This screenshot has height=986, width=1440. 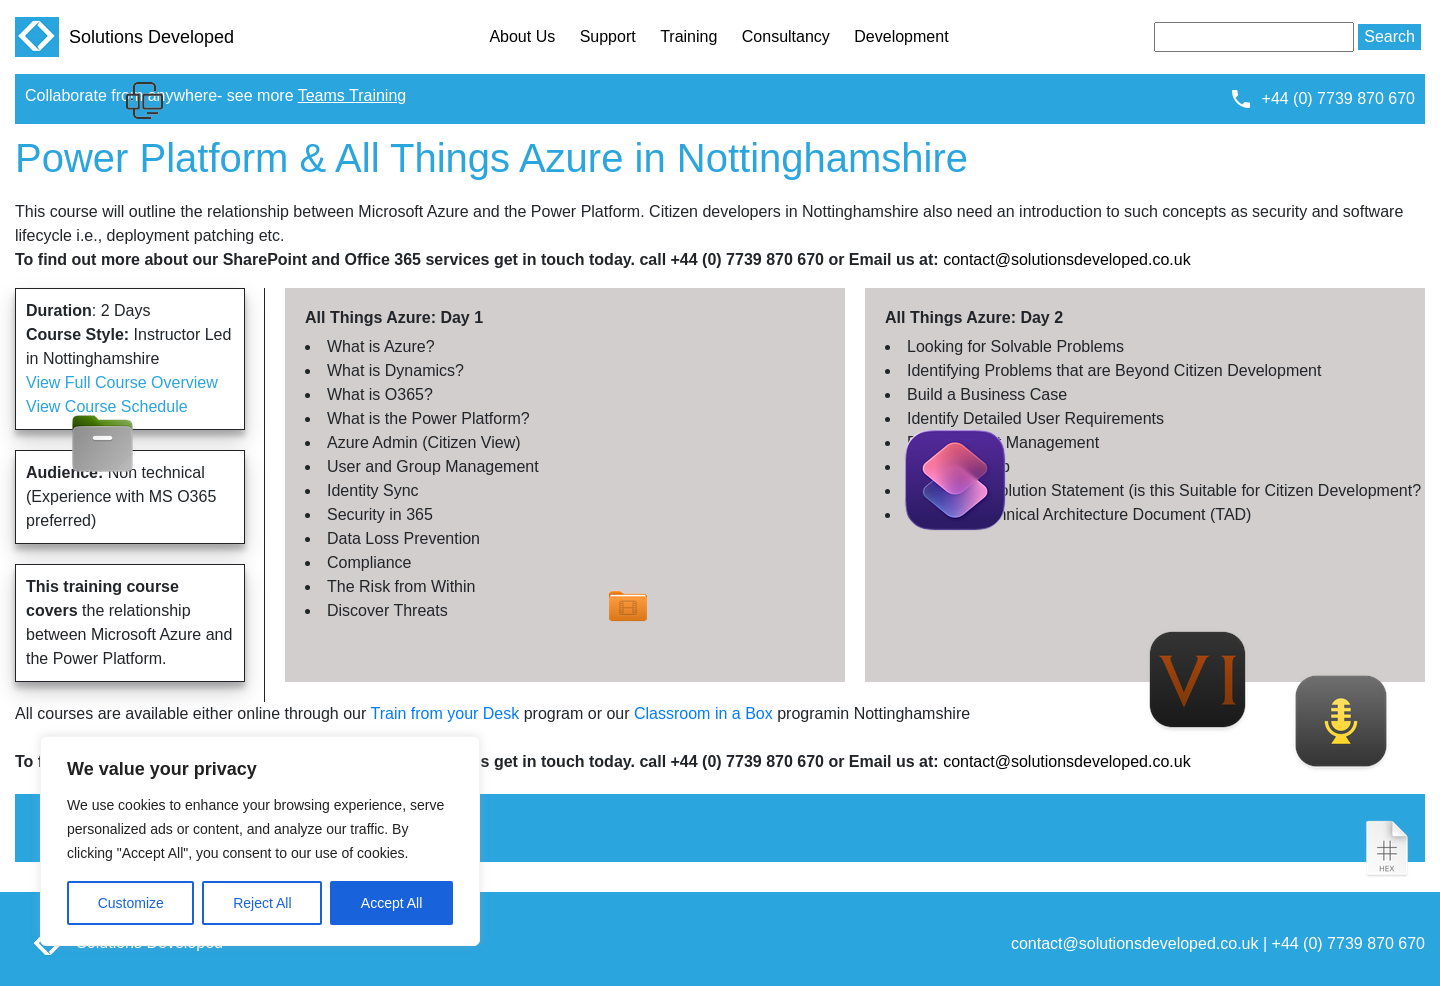 I want to click on manage connected devices and peripherals, so click(x=144, y=100).